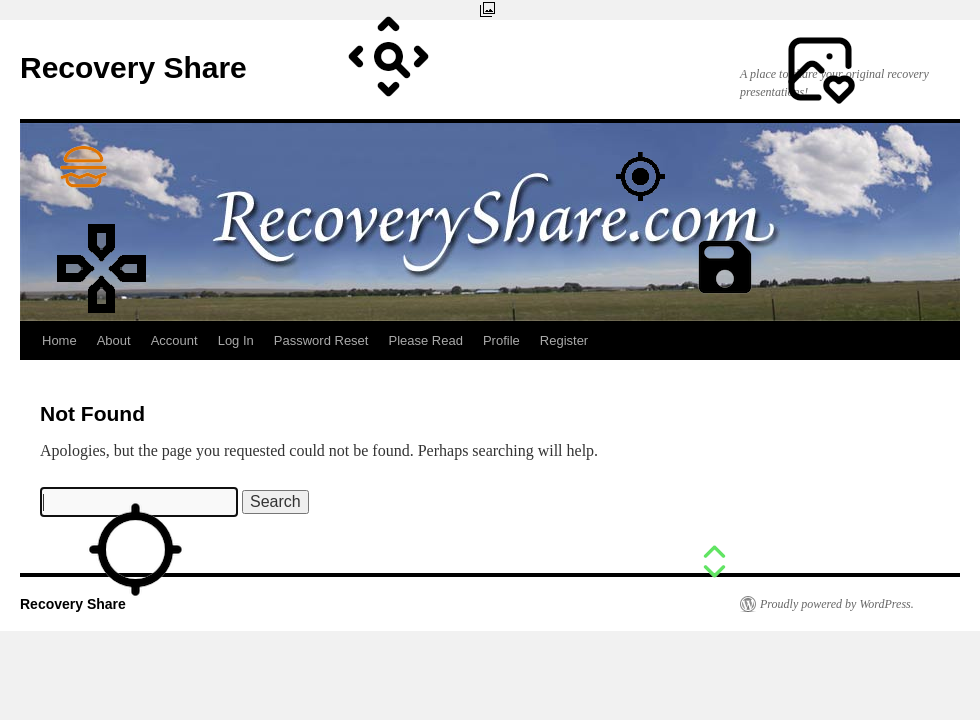  I want to click on view food or restaurant options, so click(83, 167).